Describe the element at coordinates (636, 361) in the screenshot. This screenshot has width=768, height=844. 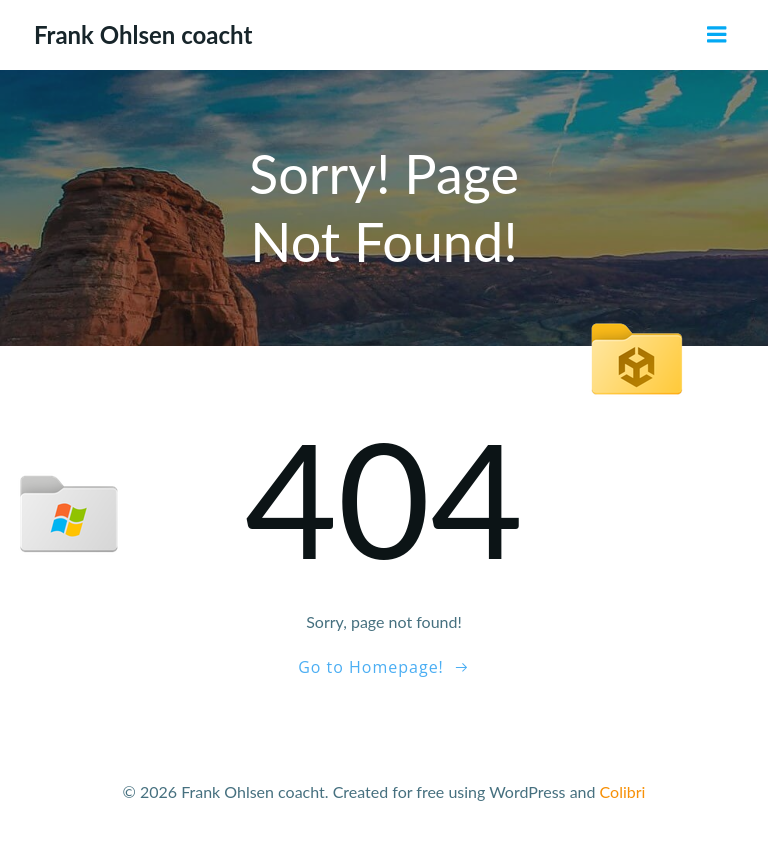
I see `open unity project files folder` at that location.